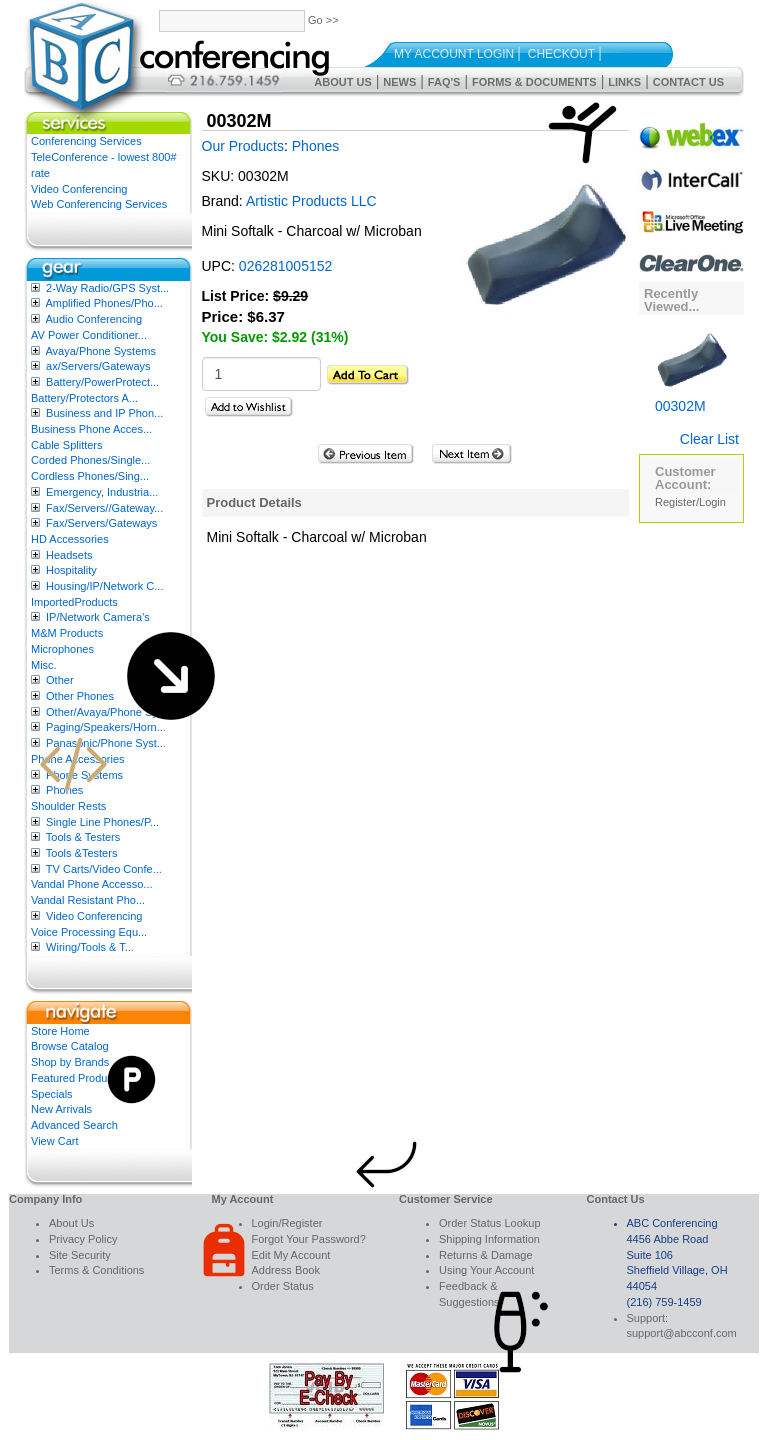 The width and height of the screenshot is (768, 1440). What do you see at coordinates (73, 764) in the screenshot?
I see `view or edit source code` at bounding box center [73, 764].